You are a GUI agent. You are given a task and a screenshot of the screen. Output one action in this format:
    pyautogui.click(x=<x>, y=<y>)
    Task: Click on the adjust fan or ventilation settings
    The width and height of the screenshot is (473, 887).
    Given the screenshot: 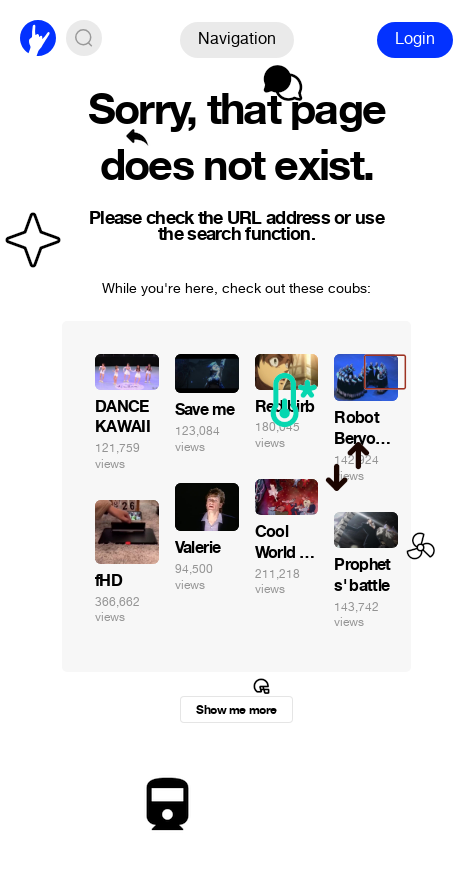 What is the action you would take?
    pyautogui.click(x=420, y=547)
    